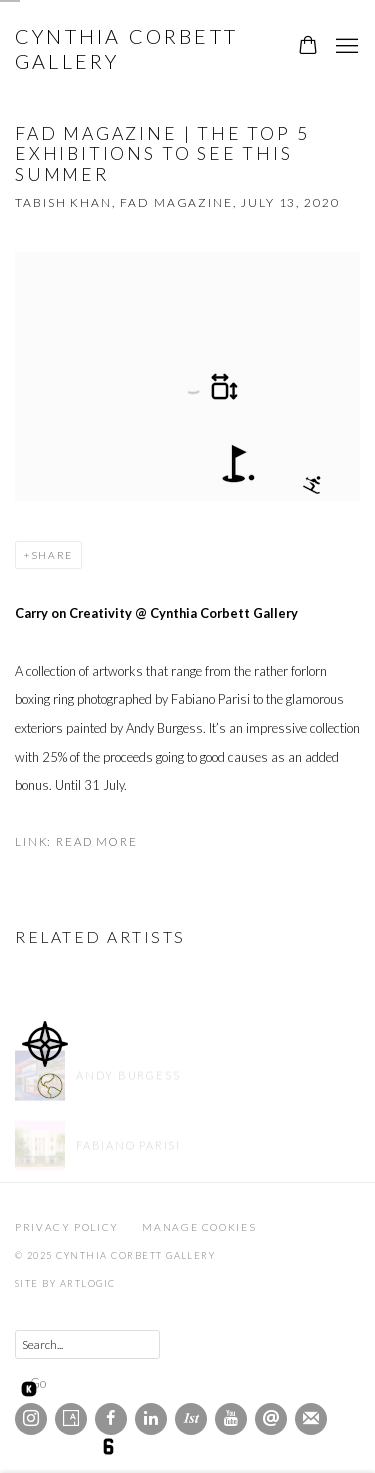 This screenshot has height=1473, width=375. I want to click on indicates items starting with the letter K, so click(29, 1389).